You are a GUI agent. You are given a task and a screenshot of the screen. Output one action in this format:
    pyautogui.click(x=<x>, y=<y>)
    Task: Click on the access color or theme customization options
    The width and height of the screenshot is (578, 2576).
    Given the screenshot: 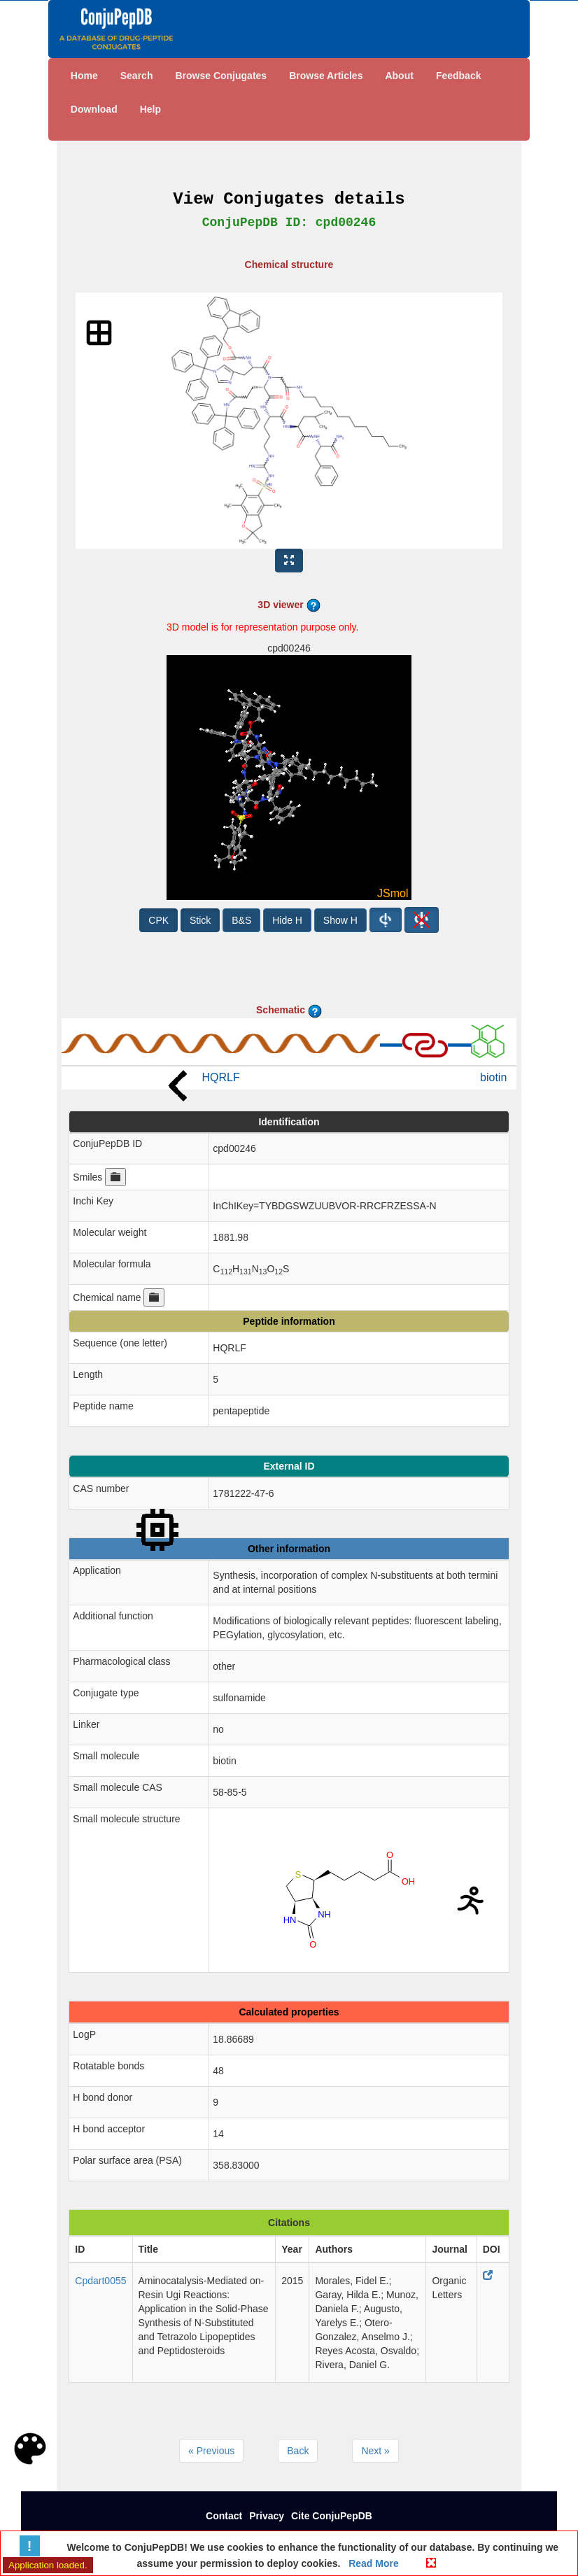 What is the action you would take?
    pyautogui.click(x=30, y=2449)
    